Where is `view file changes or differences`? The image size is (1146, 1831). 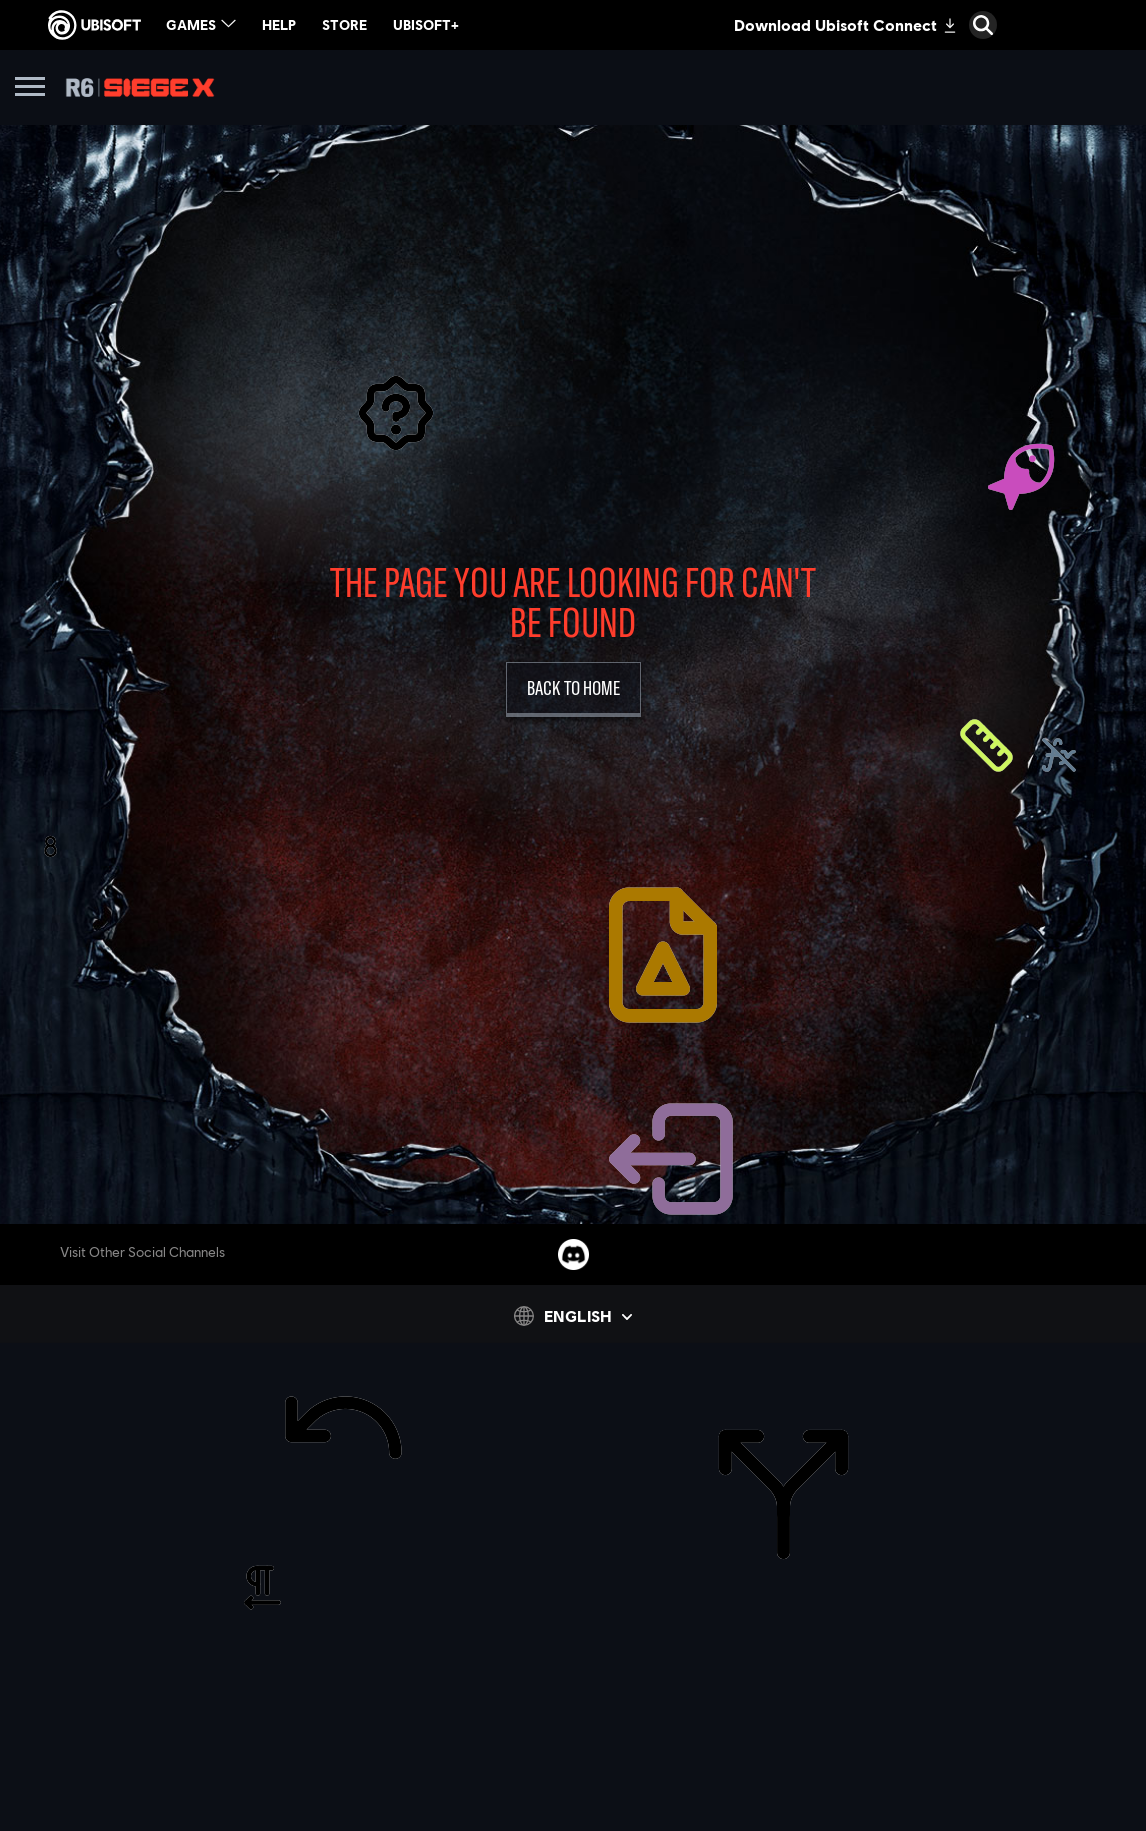 view file changes or differences is located at coordinates (663, 955).